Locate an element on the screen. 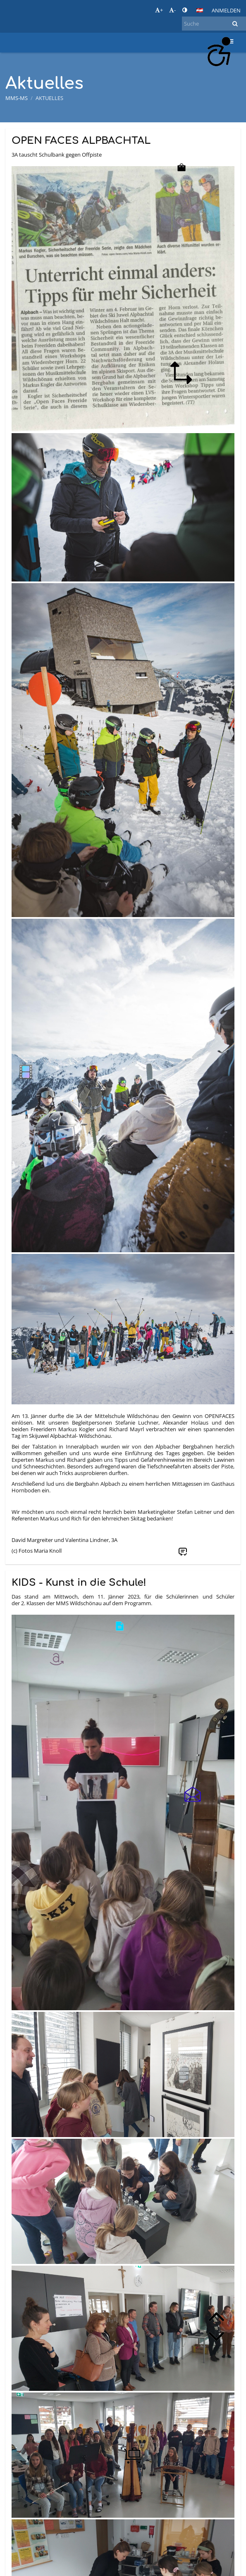 The width and height of the screenshot is (246, 2576). message sent successfully is located at coordinates (183, 1551).